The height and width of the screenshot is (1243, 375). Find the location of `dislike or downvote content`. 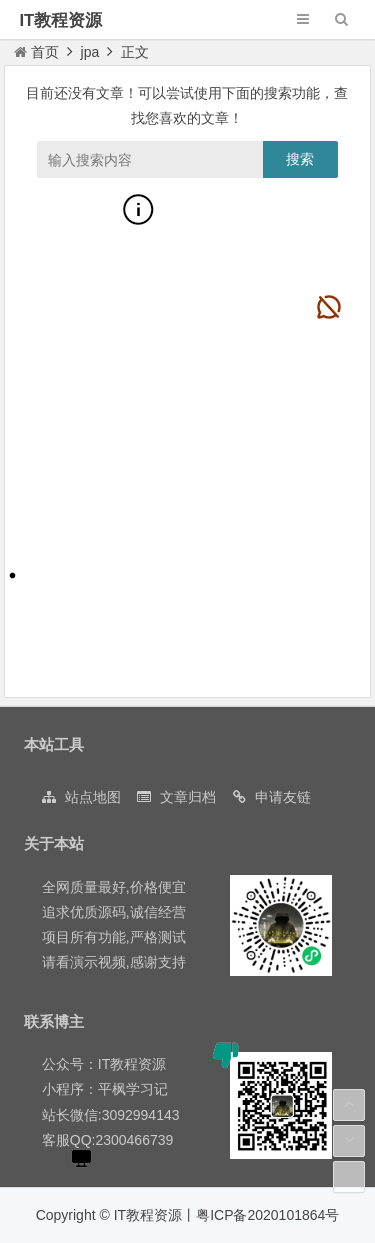

dislike or downvote content is located at coordinates (225, 1055).